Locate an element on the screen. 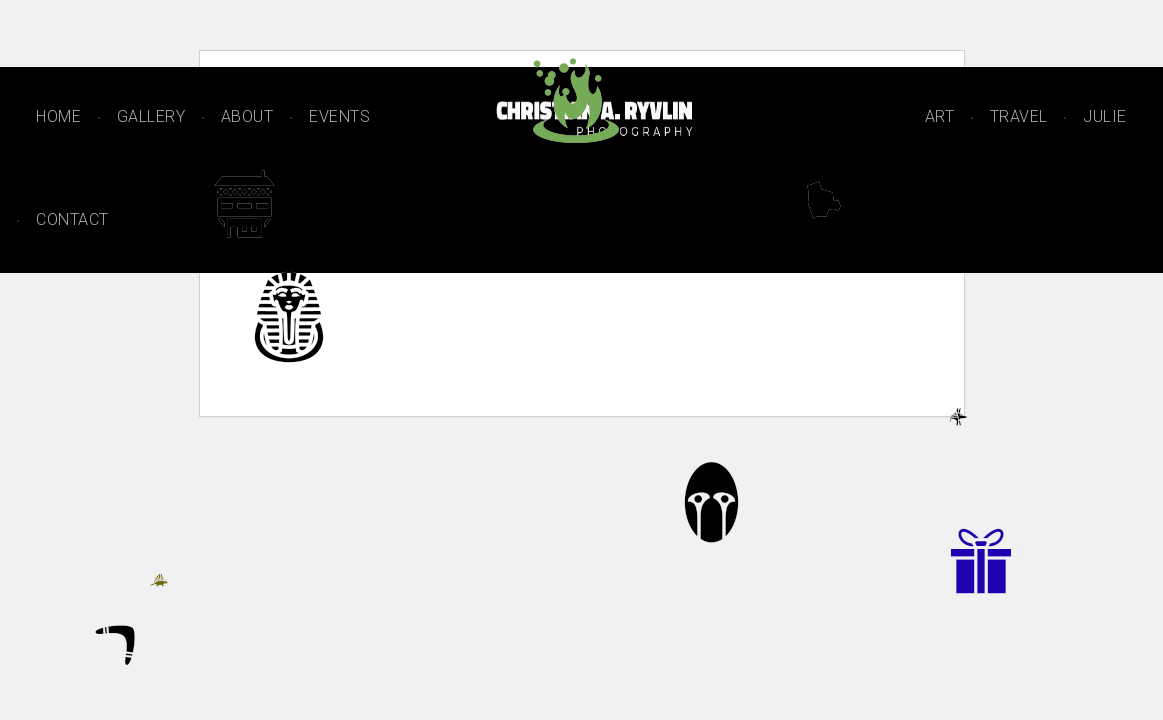  boomerang weapon or tool in a game inventory is located at coordinates (115, 645).